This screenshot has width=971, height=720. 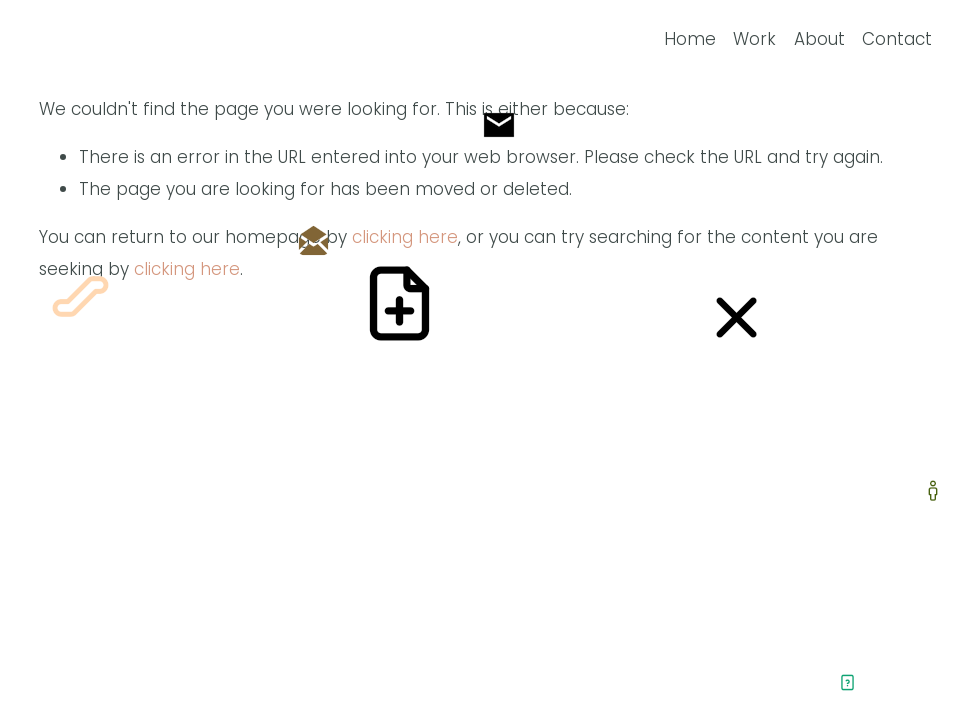 I want to click on create a new file, so click(x=399, y=303).